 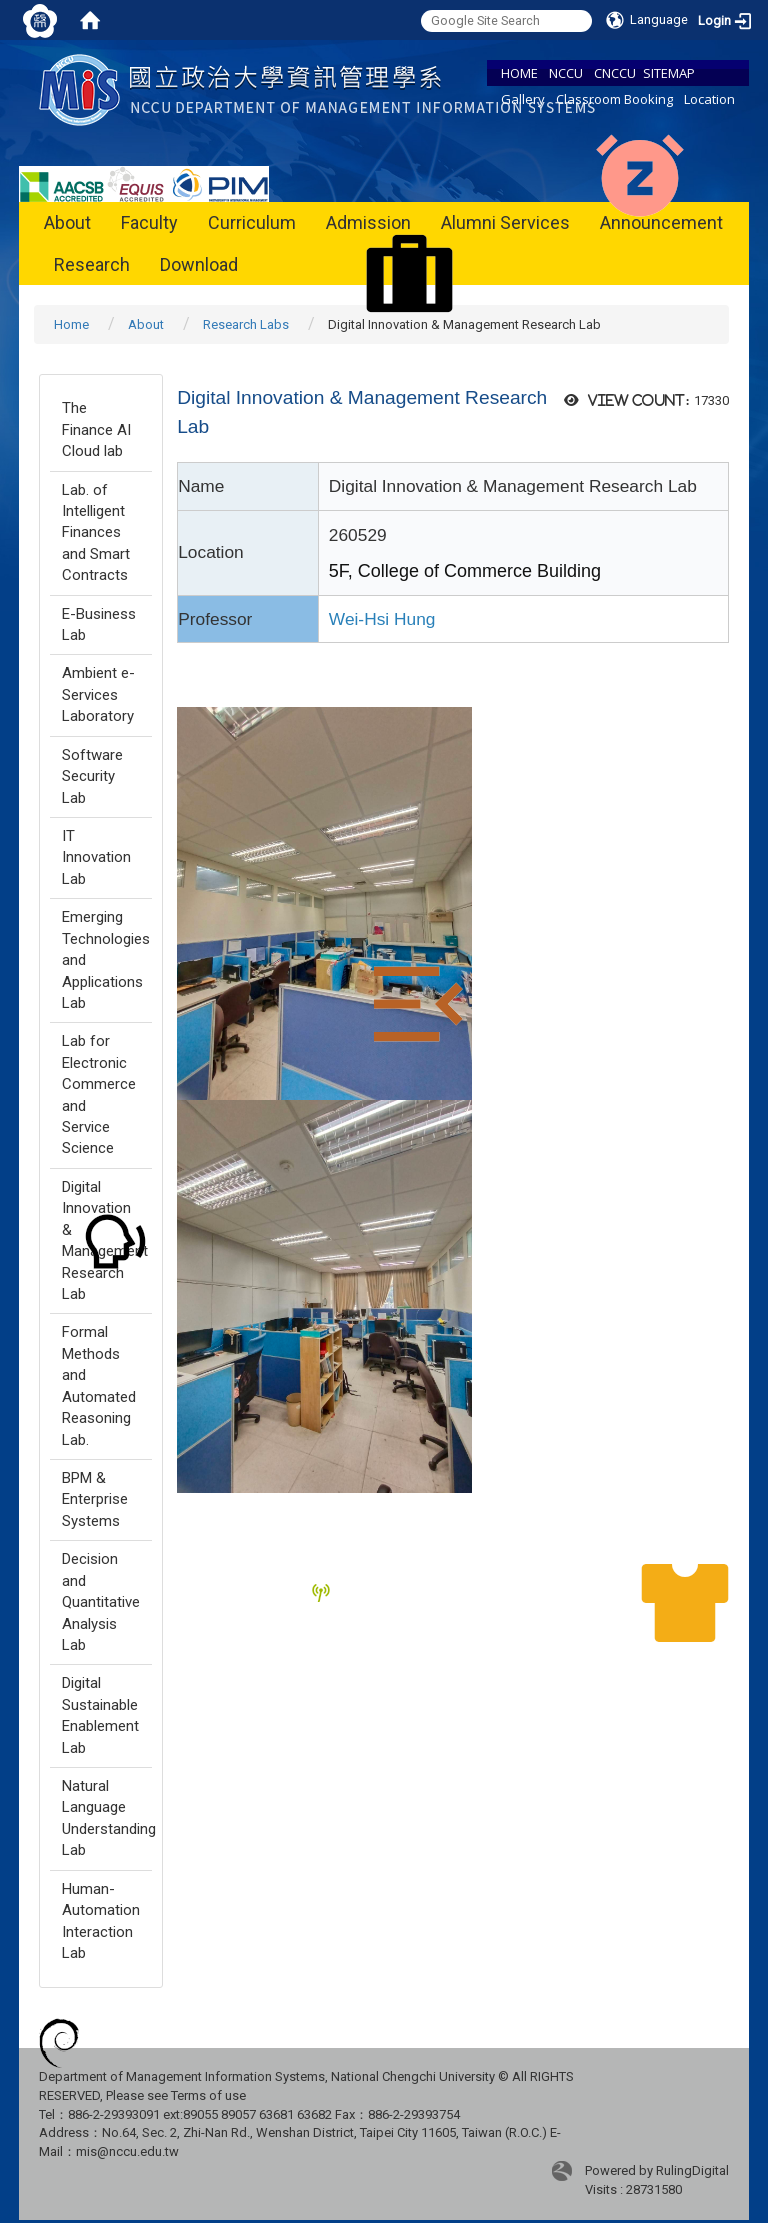 What do you see at coordinates (416, 1004) in the screenshot?
I see `collapse sidebar or navigation panel` at bounding box center [416, 1004].